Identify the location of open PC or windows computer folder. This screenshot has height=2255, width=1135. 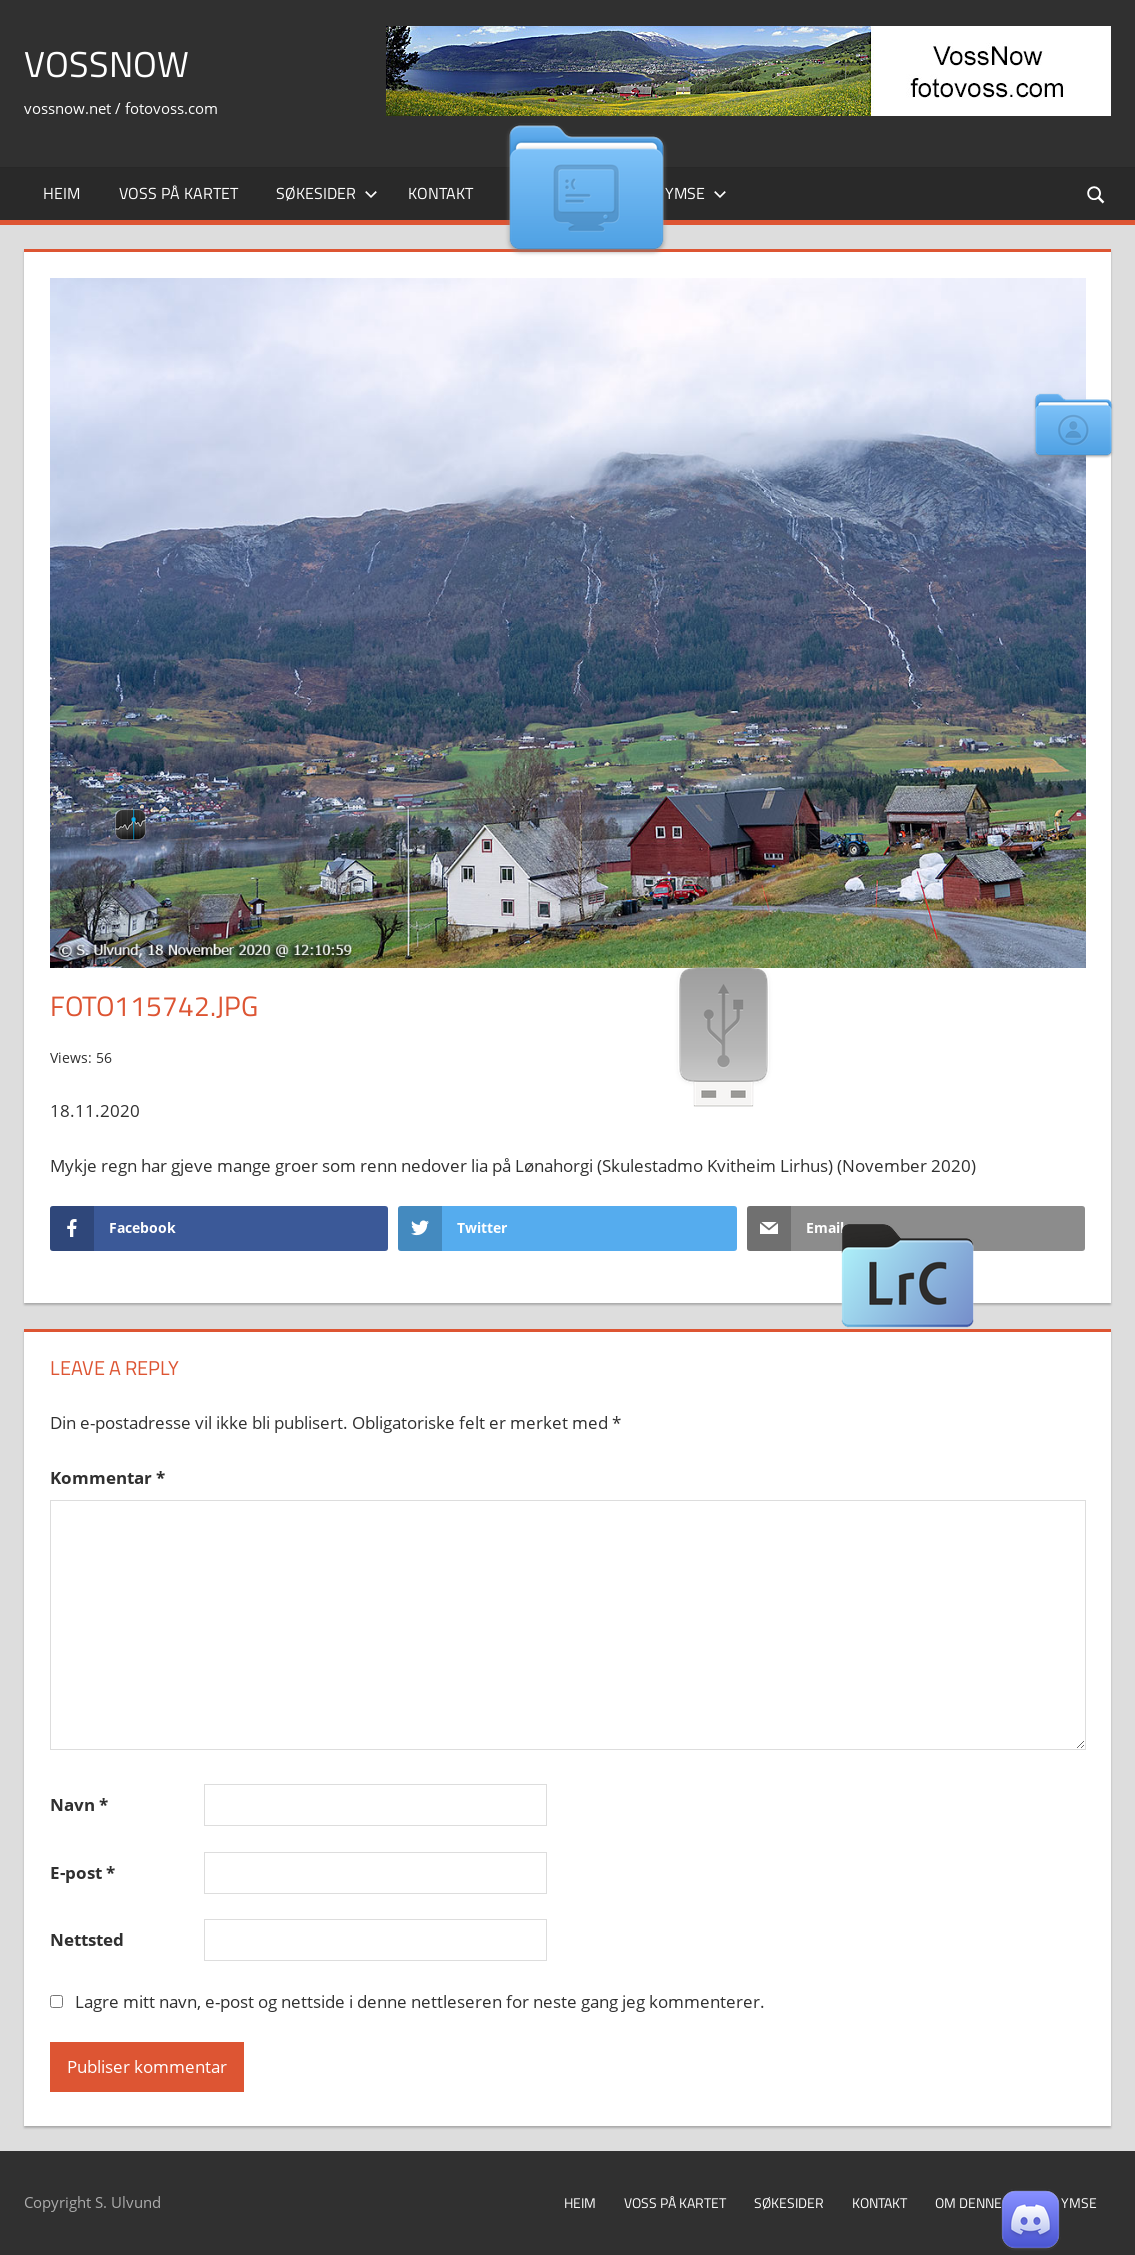
(586, 187).